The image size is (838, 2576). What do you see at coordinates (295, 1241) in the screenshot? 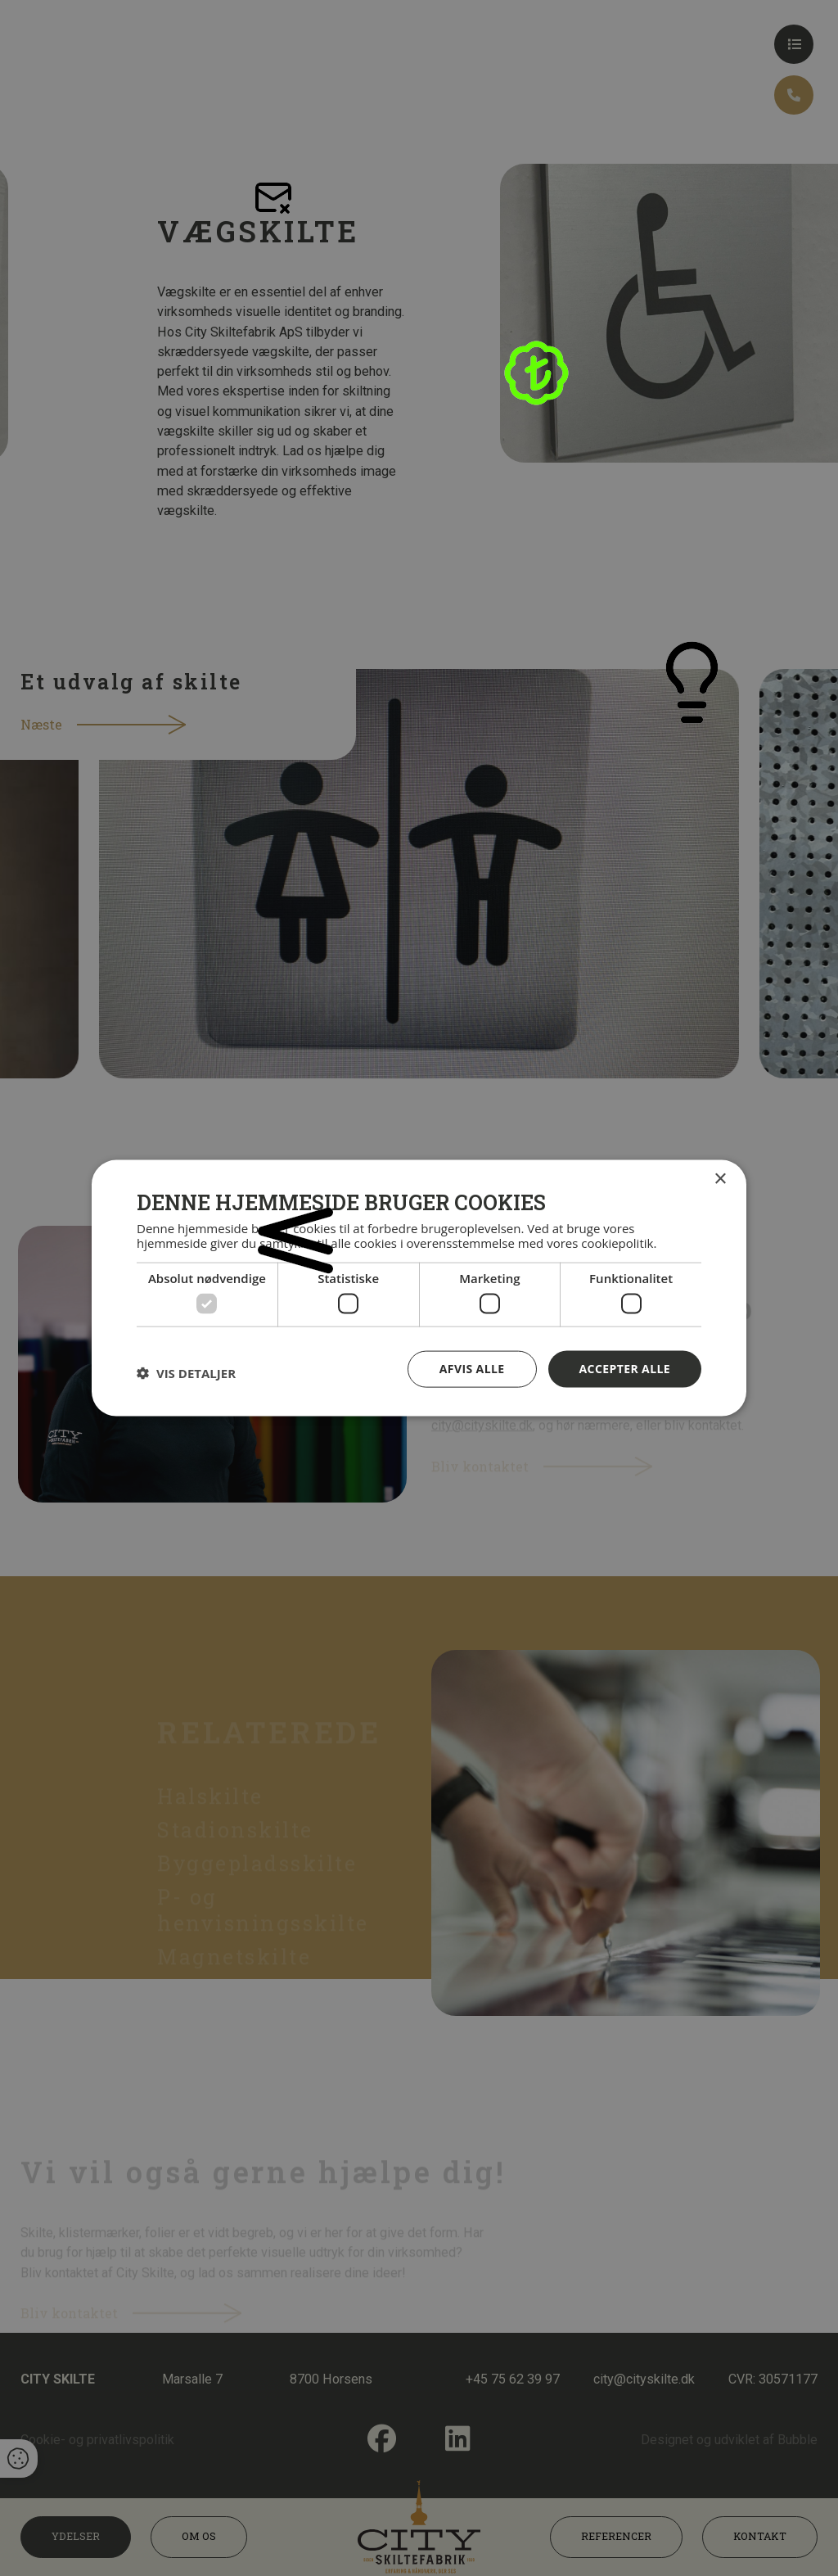
I see `less than or equal to mathematical operator` at bounding box center [295, 1241].